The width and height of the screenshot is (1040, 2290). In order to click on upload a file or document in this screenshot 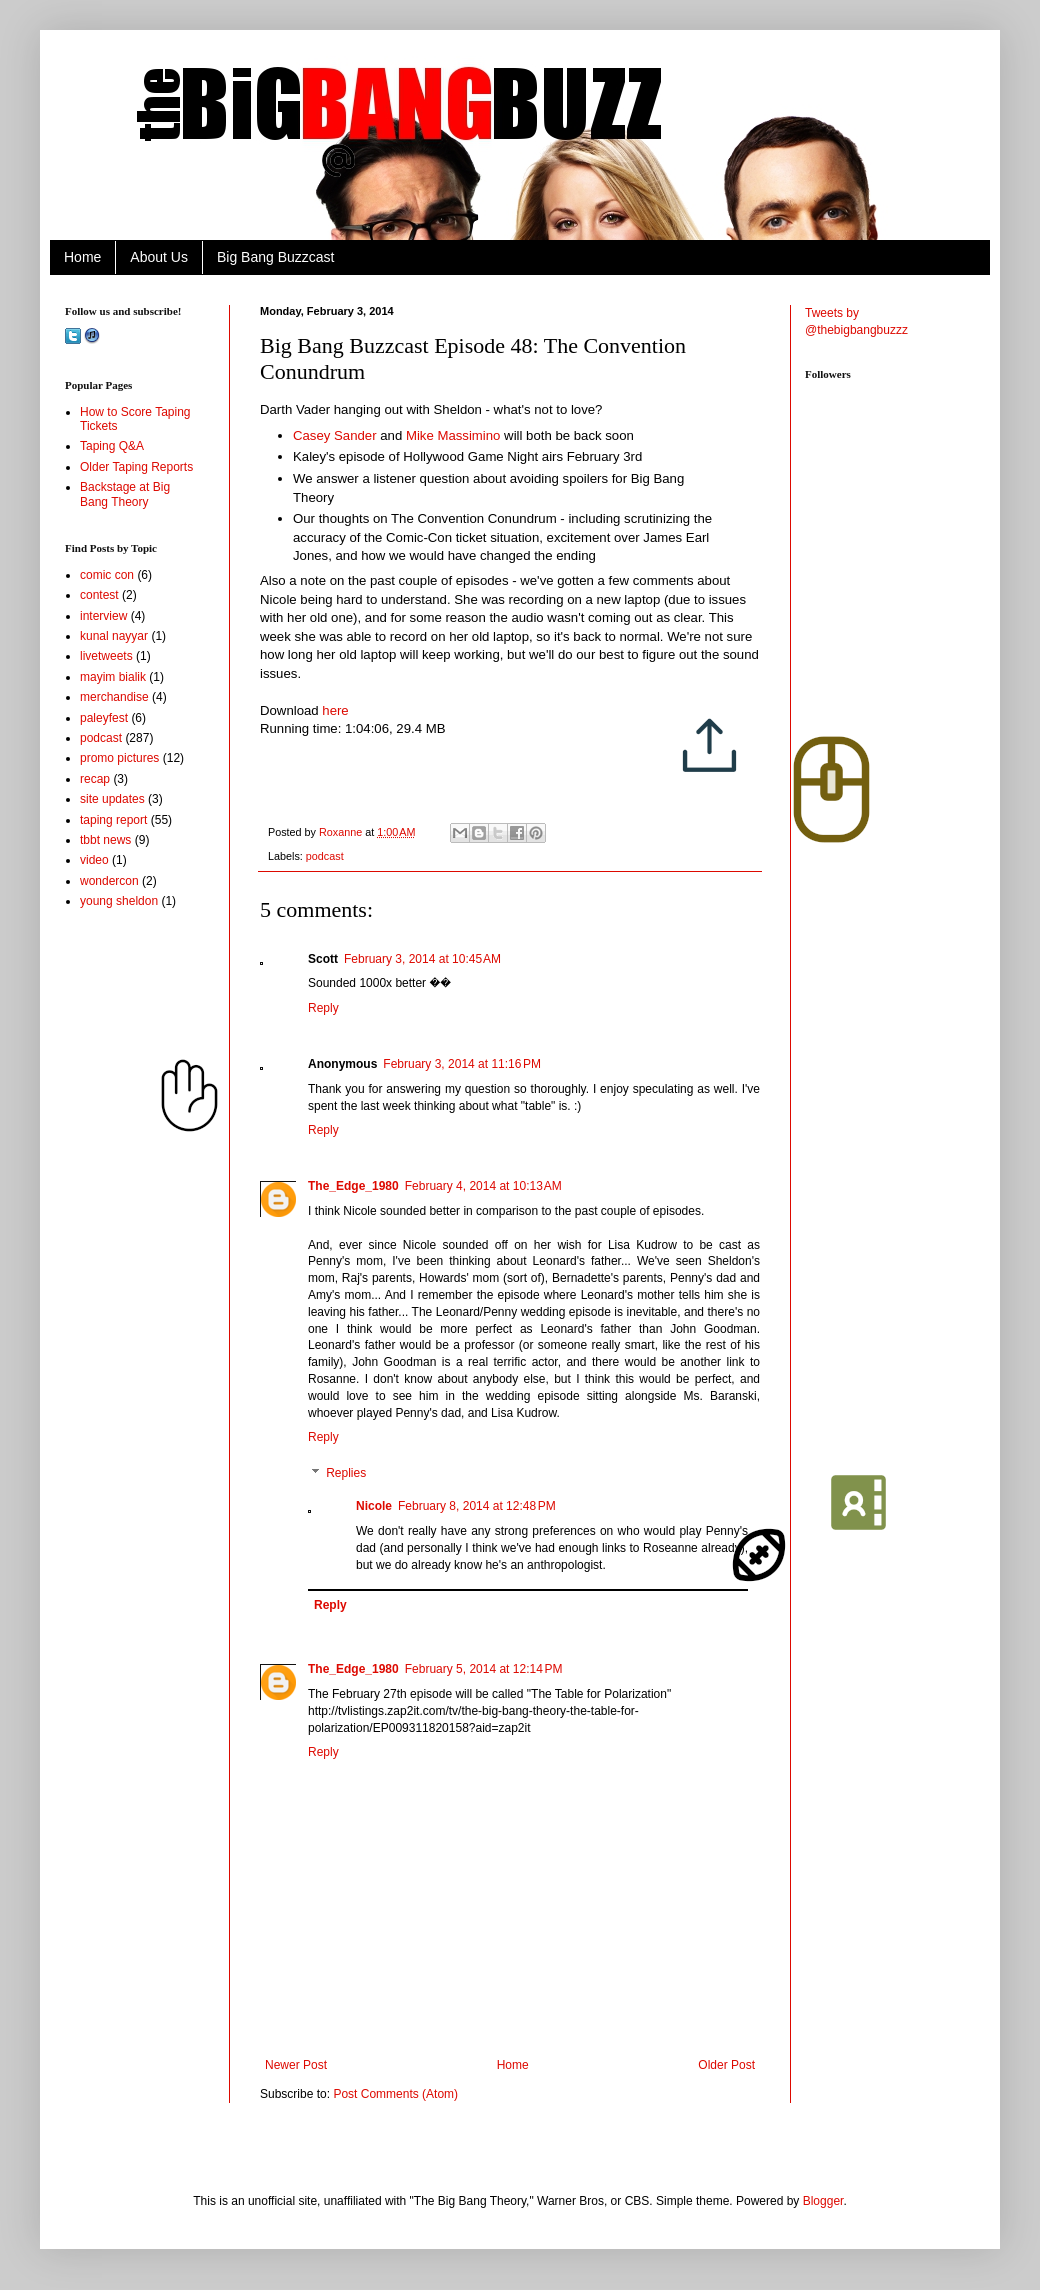, I will do `click(709, 747)`.